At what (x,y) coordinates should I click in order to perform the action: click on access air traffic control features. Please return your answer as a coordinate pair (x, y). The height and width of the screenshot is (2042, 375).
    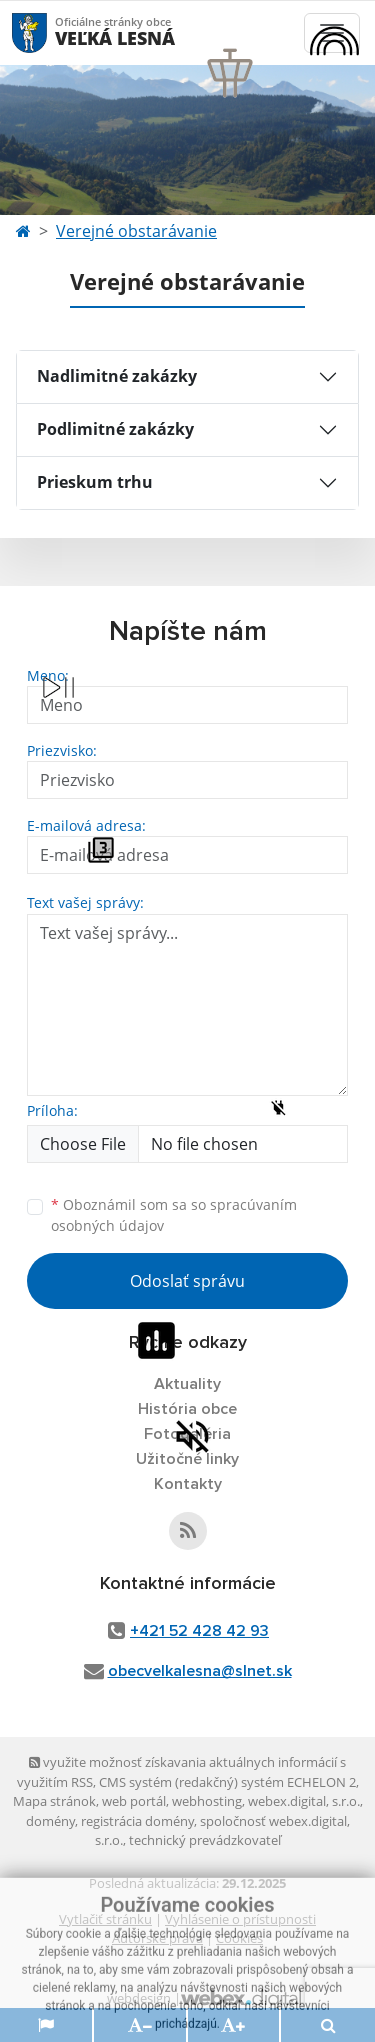
    Looking at the image, I should click on (230, 73).